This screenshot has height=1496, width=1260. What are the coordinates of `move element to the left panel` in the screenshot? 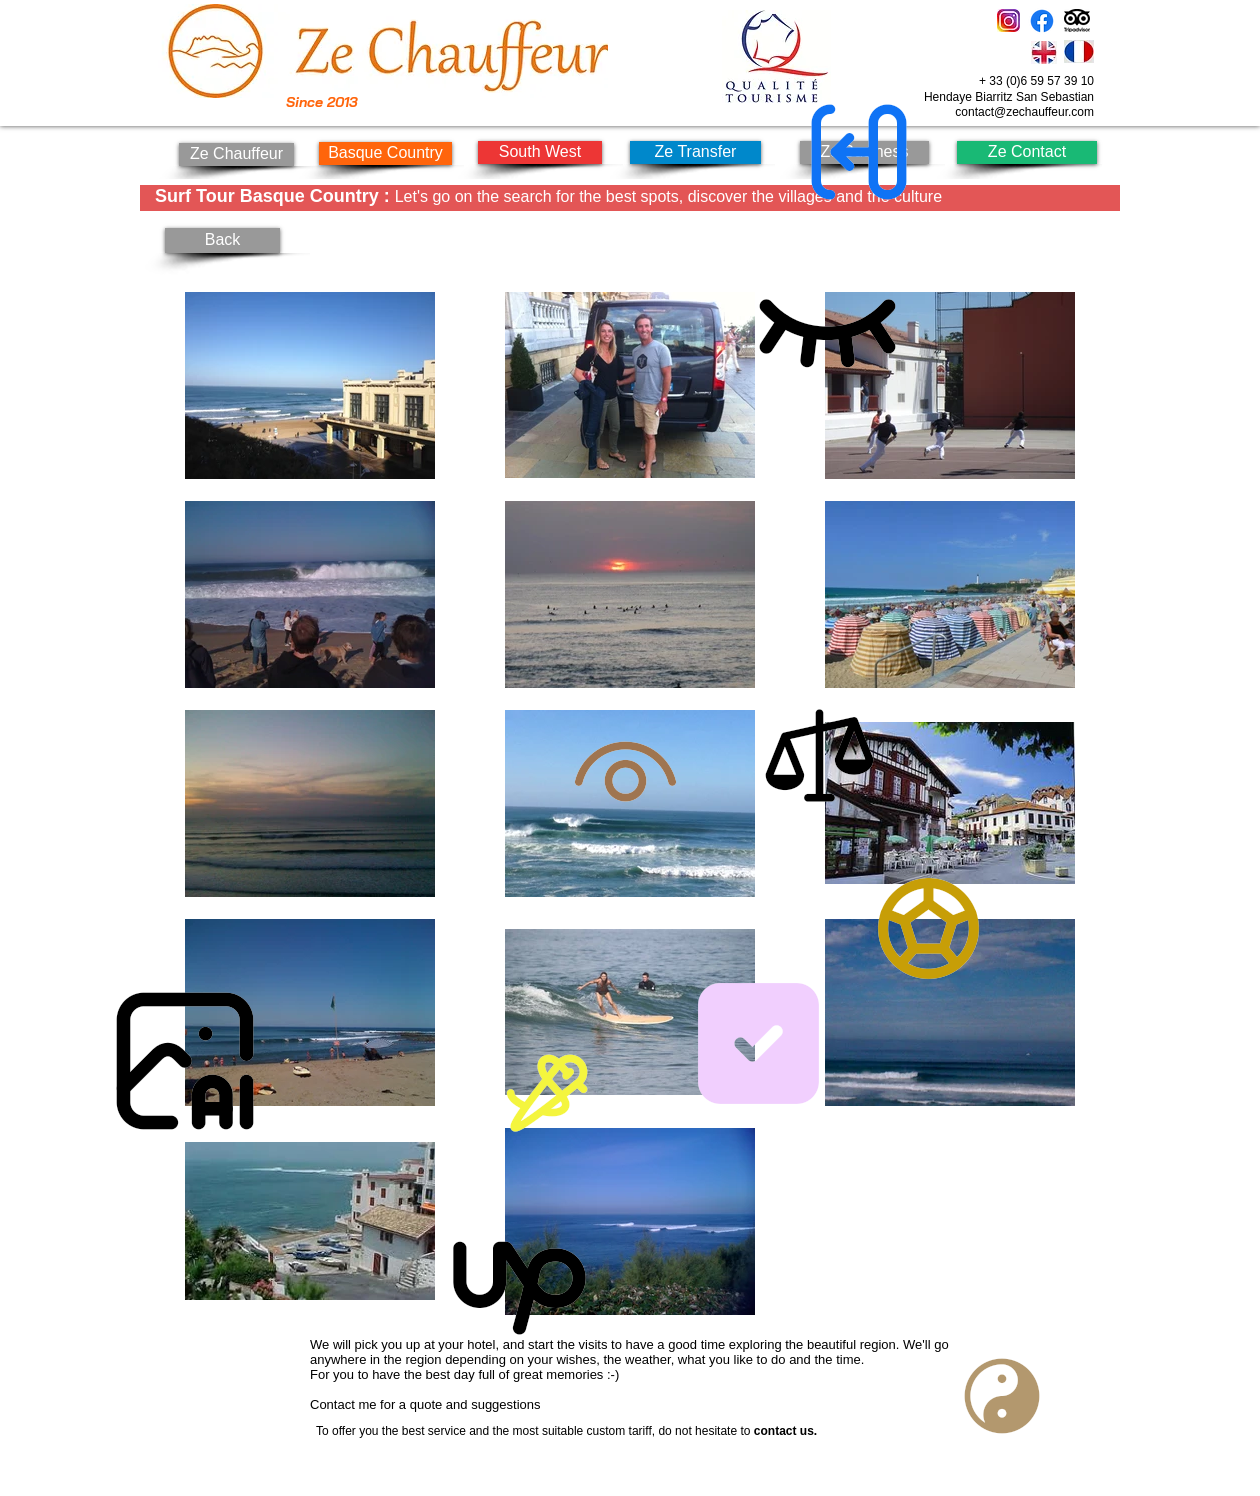 It's located at (859, 152).